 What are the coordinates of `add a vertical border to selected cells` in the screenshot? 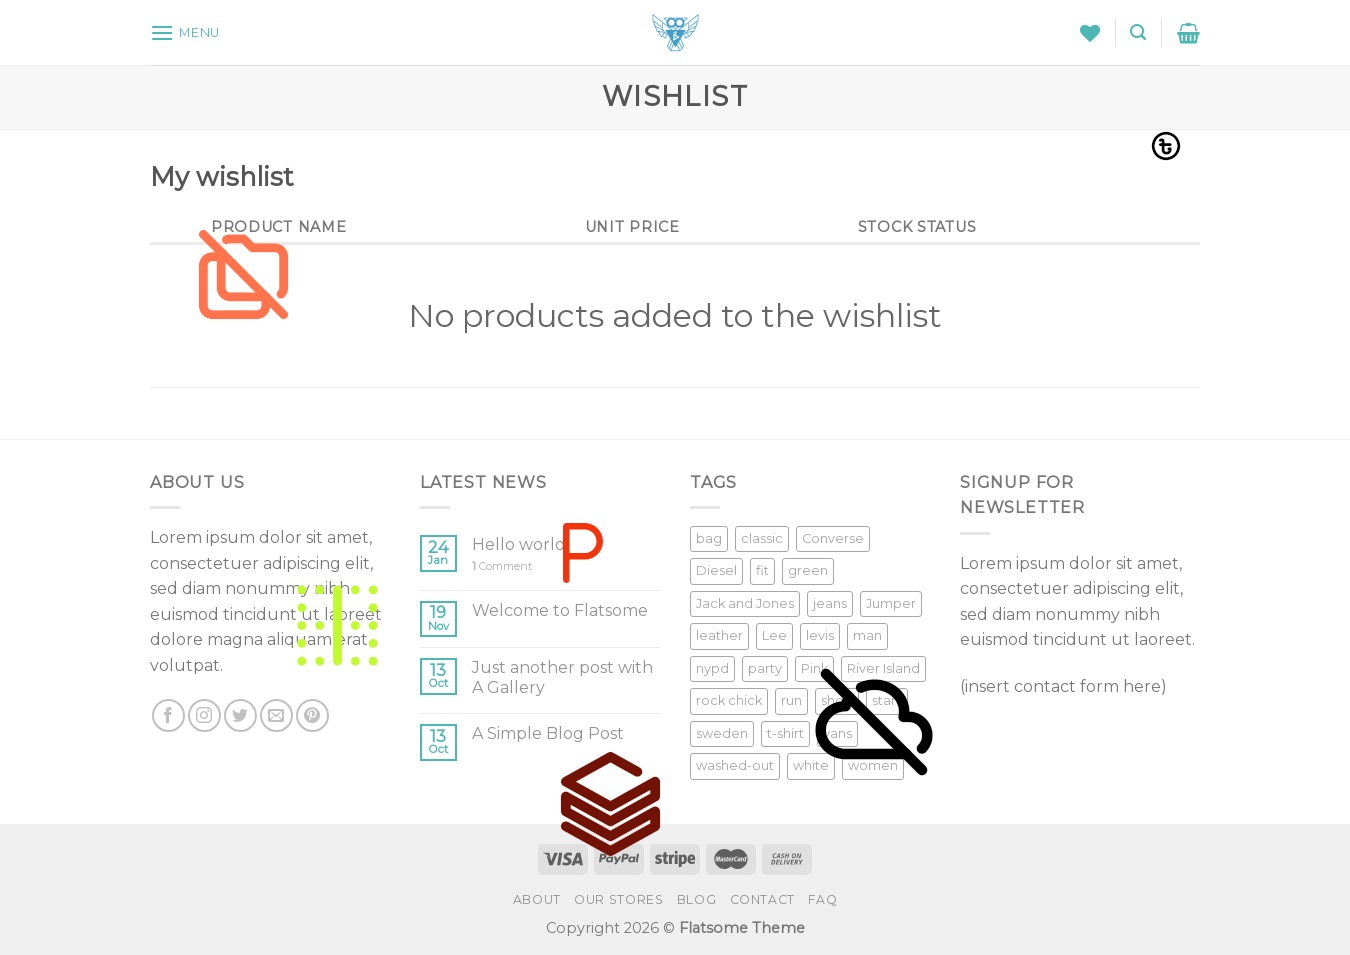 It's located at (337, 625).